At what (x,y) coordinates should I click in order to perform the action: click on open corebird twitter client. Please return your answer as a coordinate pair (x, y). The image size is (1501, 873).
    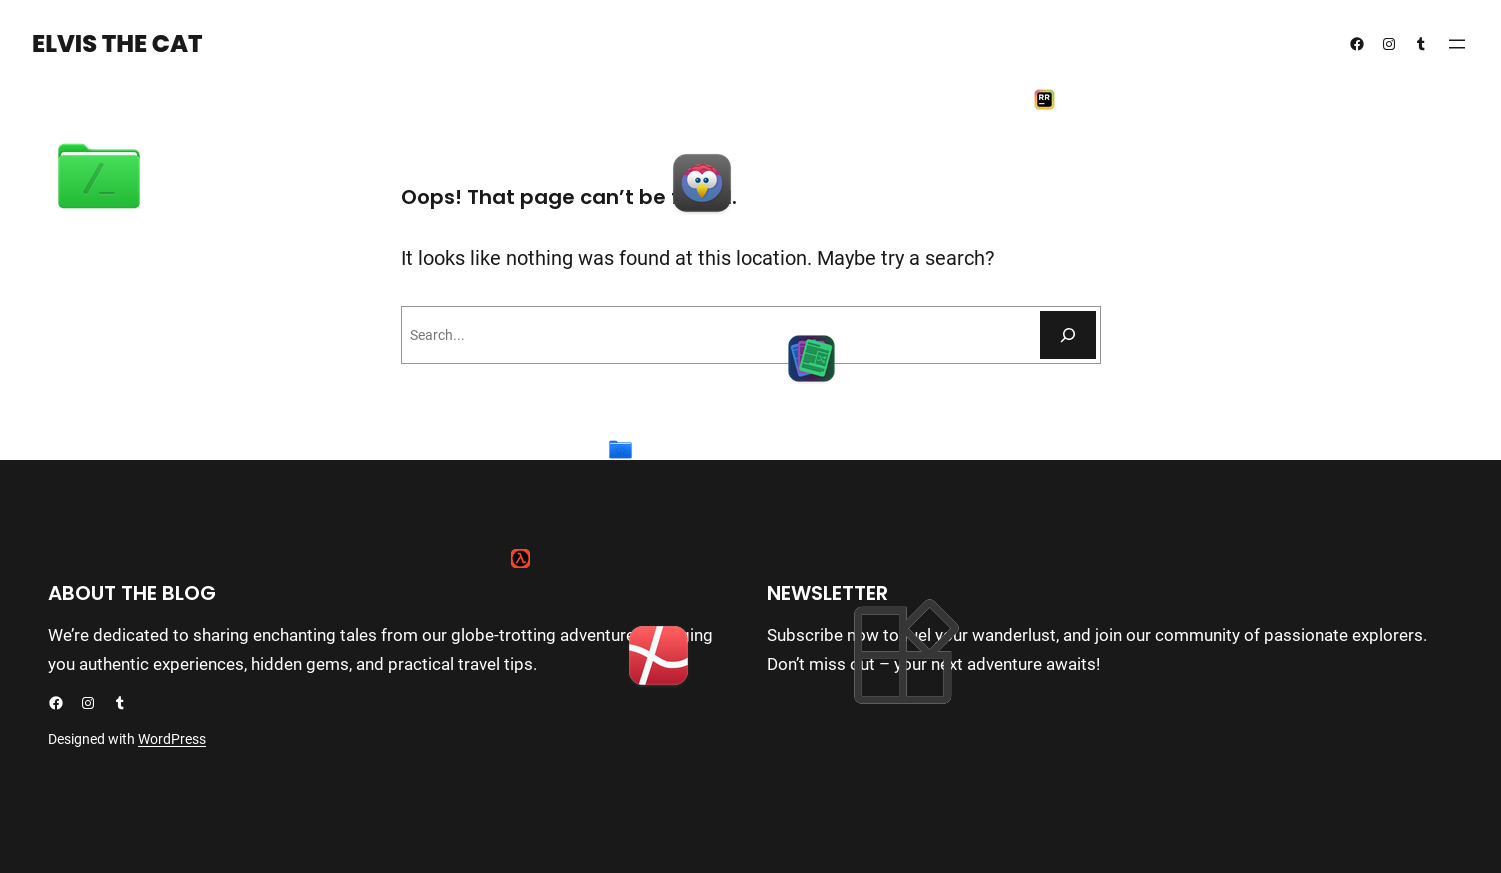
    Looking at the image, I should click on (702, 183).